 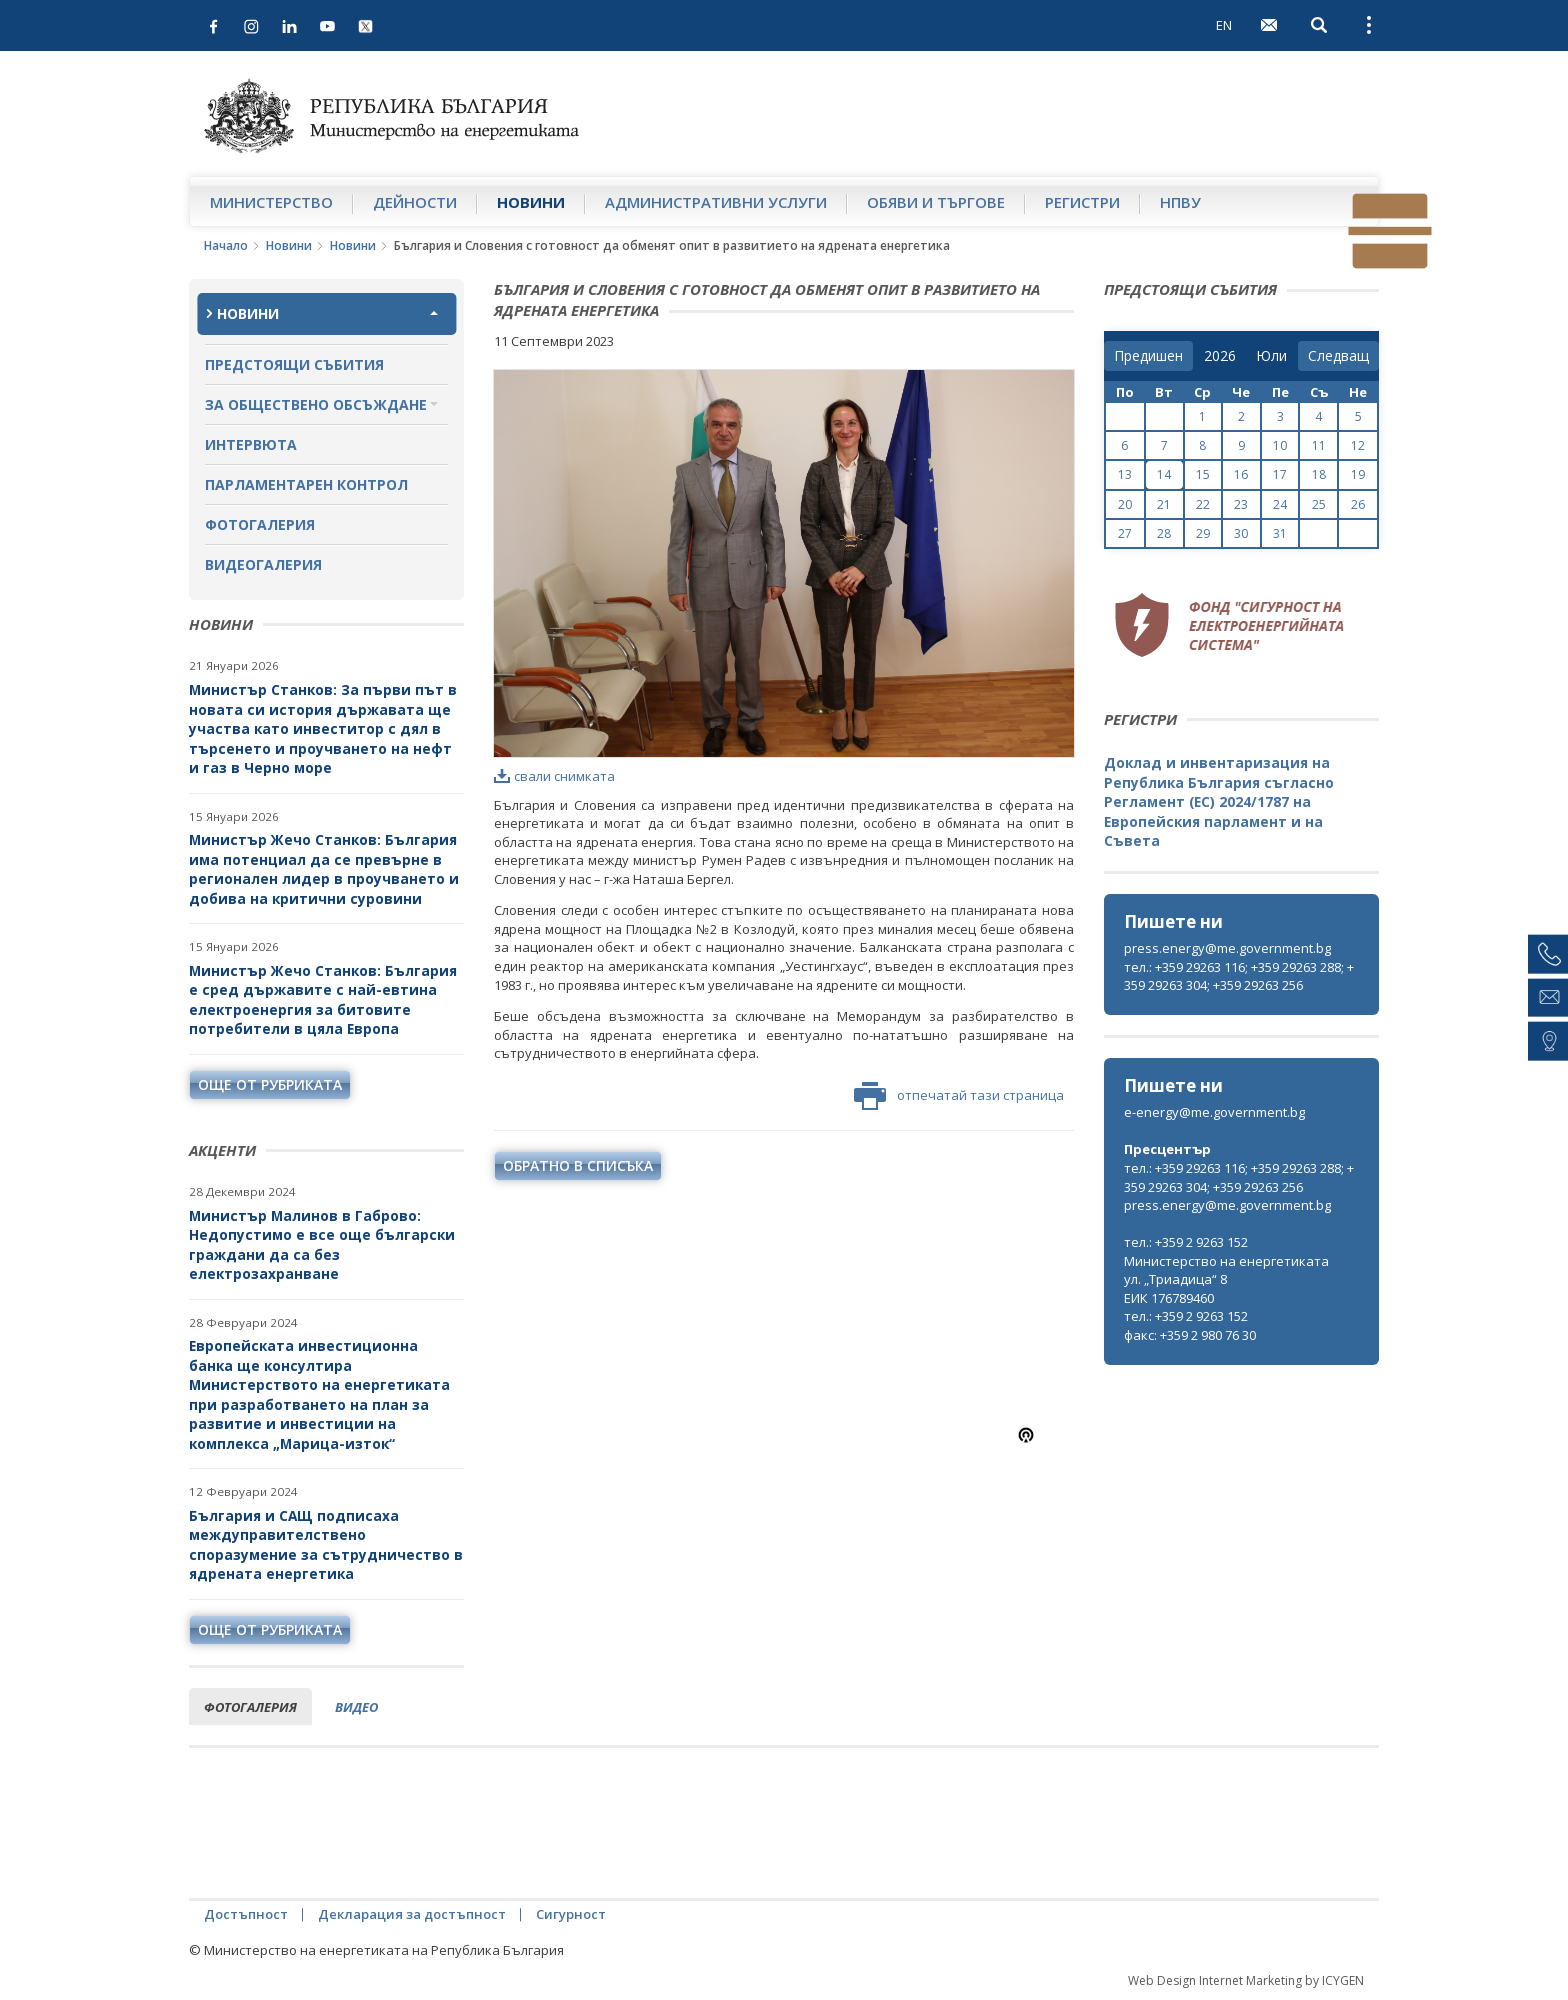 What do you see at coordinates (1390, 231) in the screenshot?
I see `scan a QR code` at bounding box center [1390, 231].